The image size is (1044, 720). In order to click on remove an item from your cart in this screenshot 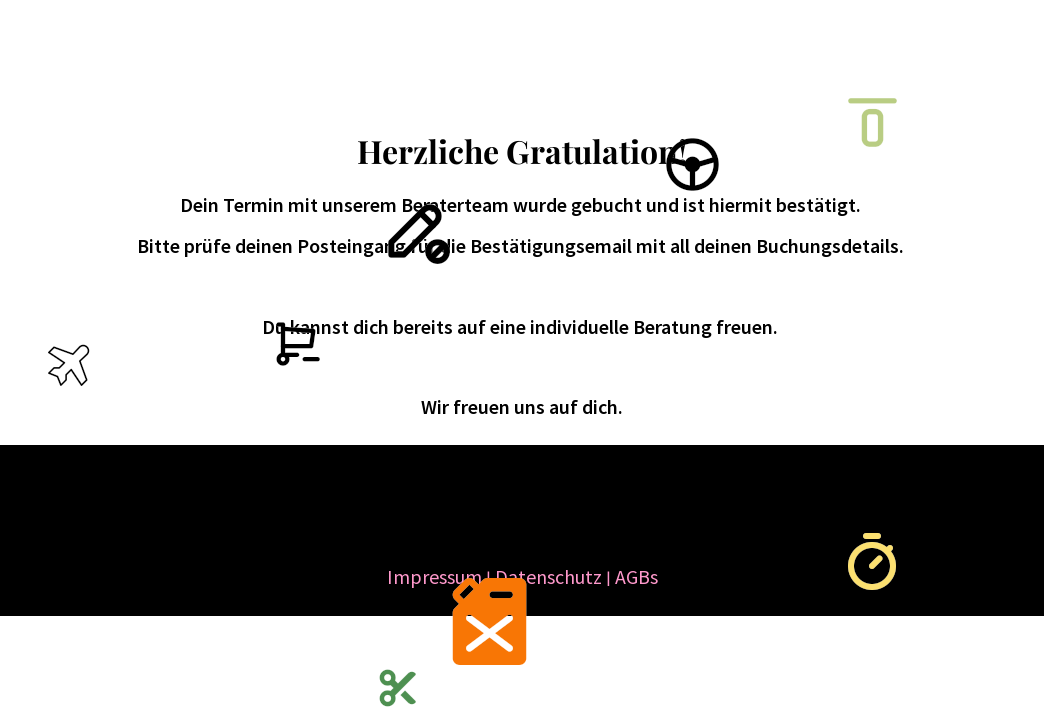, I will do `click(296, 344)`.